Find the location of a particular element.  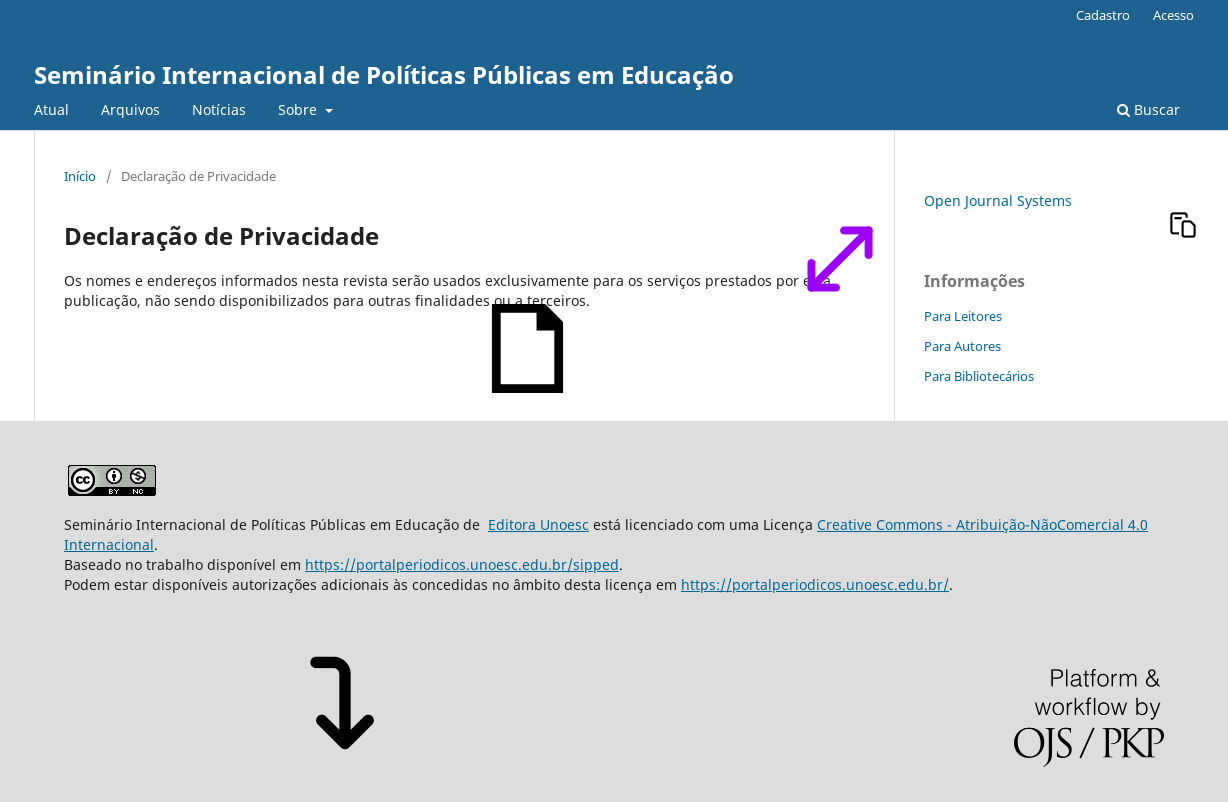

paste copied content from clipboard is located at coordinates (1183, 225).